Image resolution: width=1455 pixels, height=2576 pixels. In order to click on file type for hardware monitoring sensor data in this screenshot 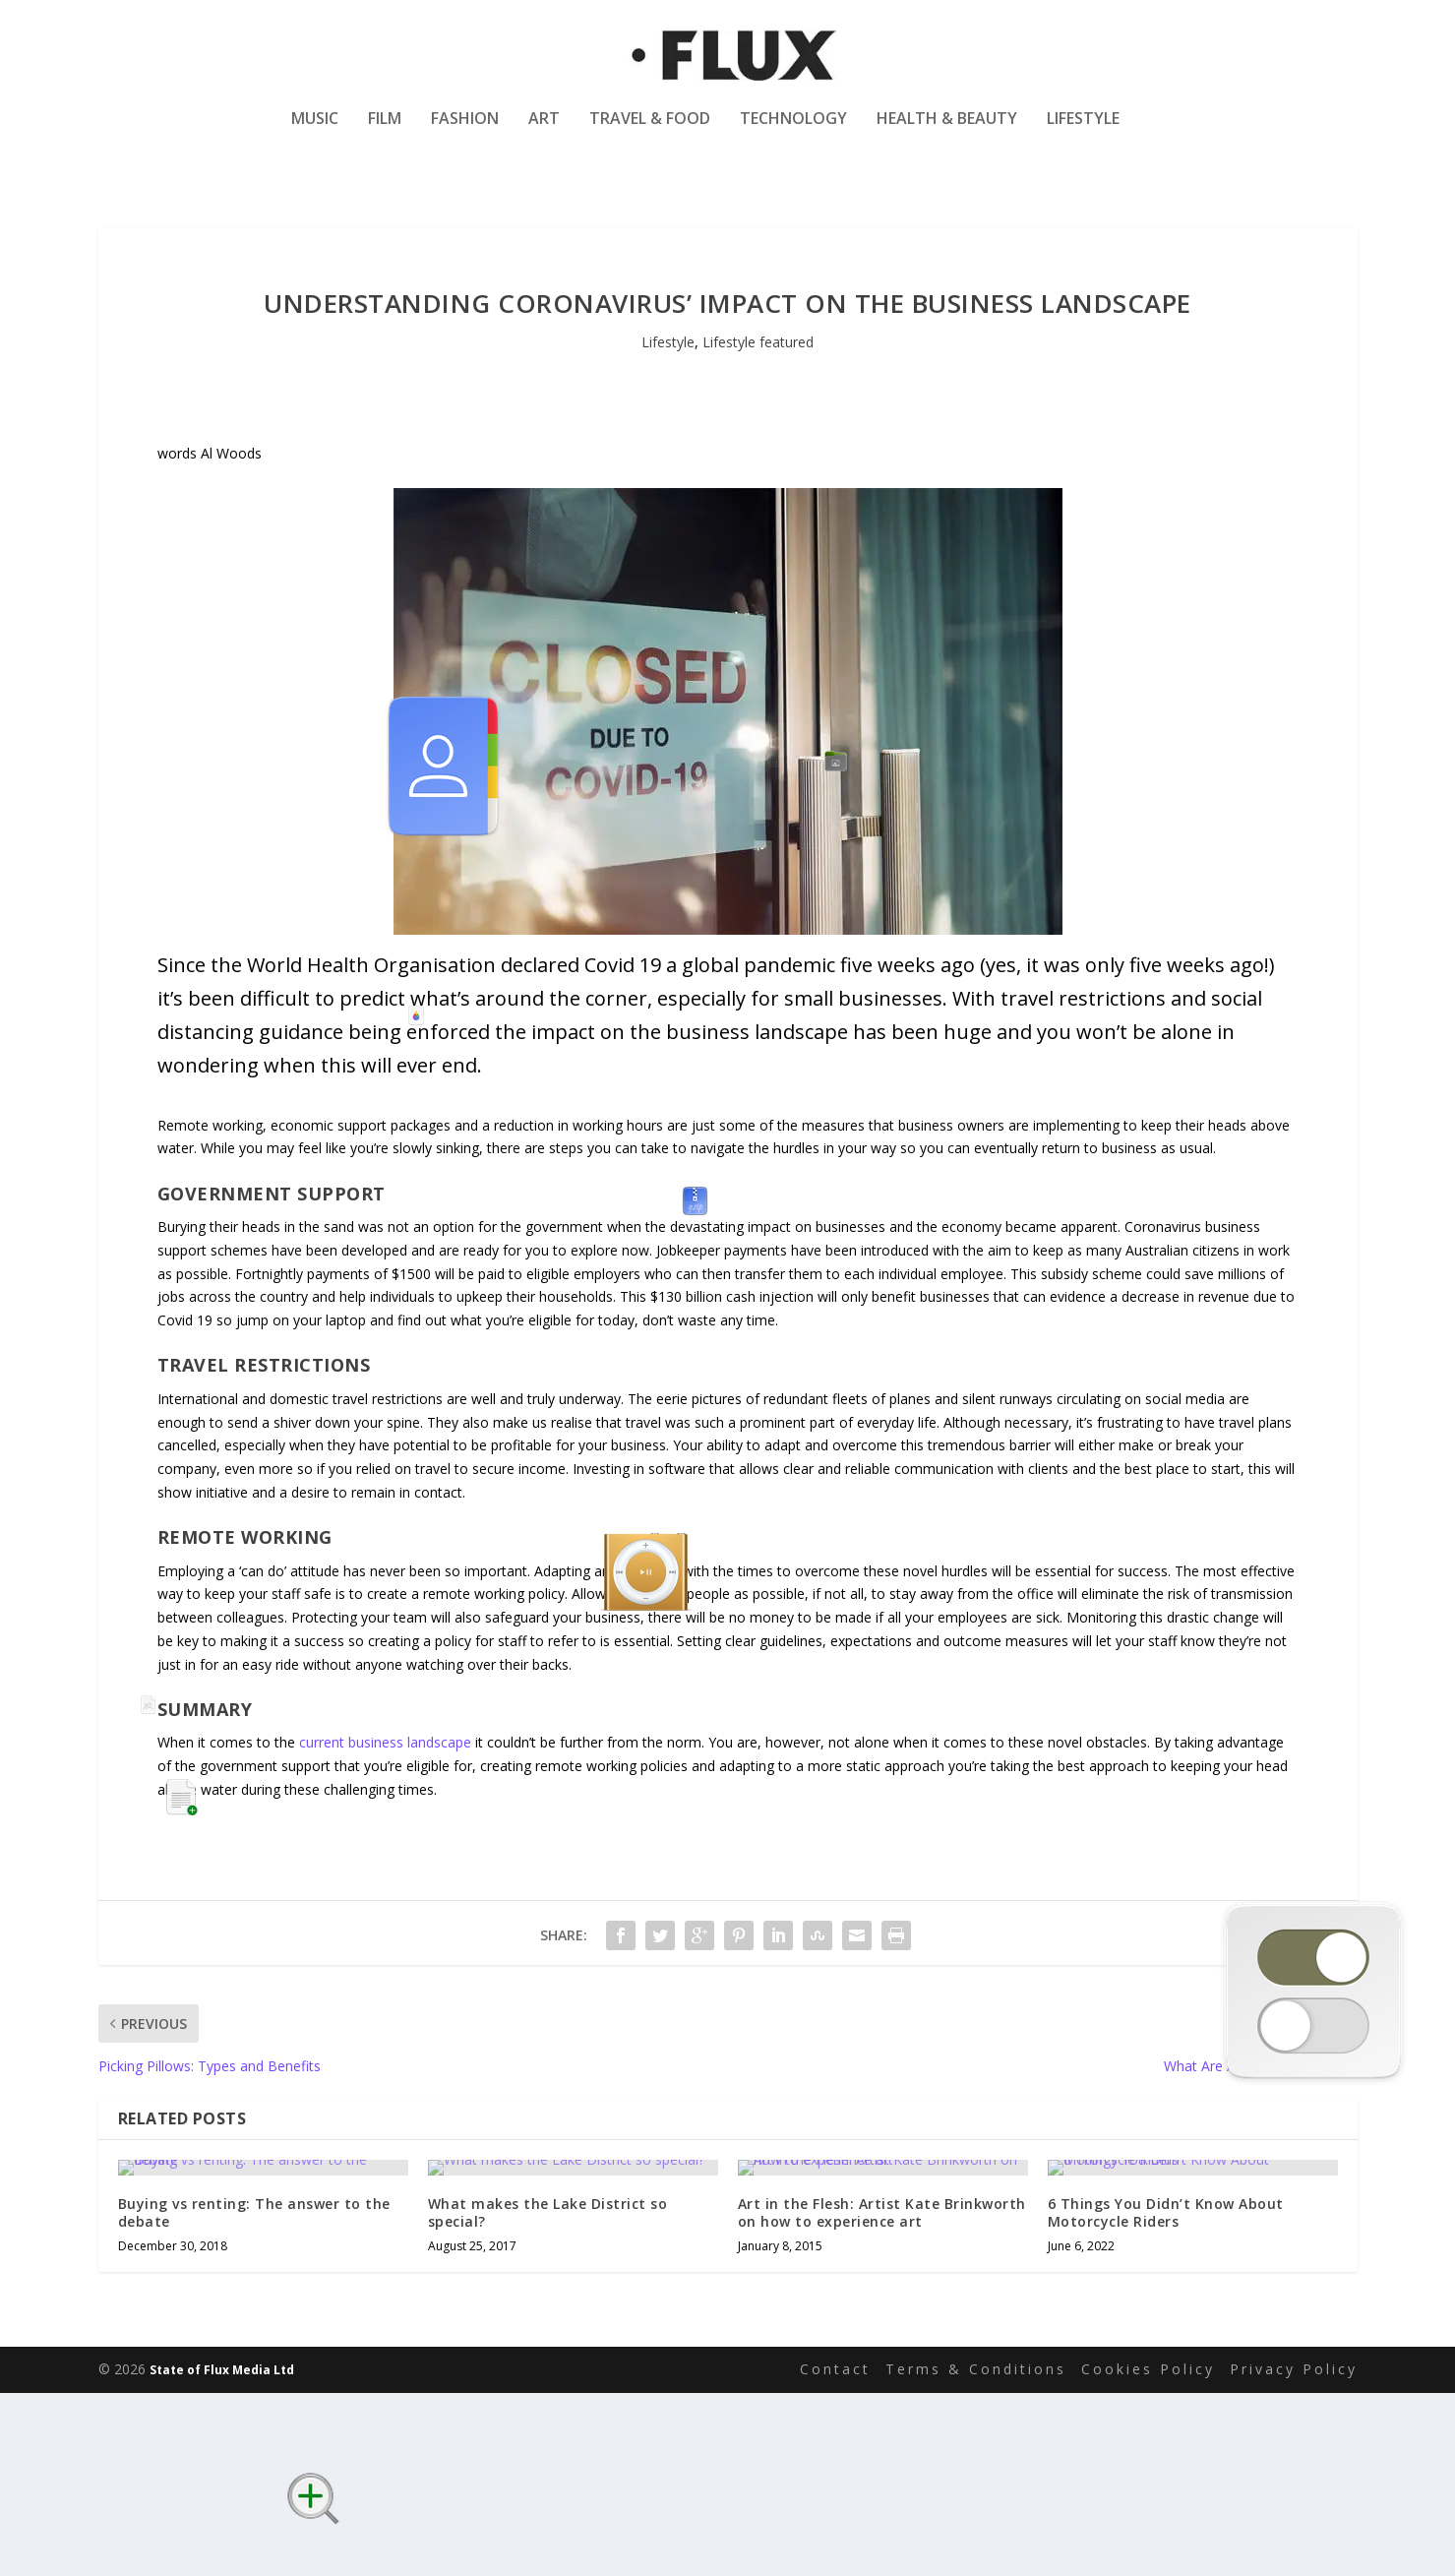, I will do `click(416, 1015)`.